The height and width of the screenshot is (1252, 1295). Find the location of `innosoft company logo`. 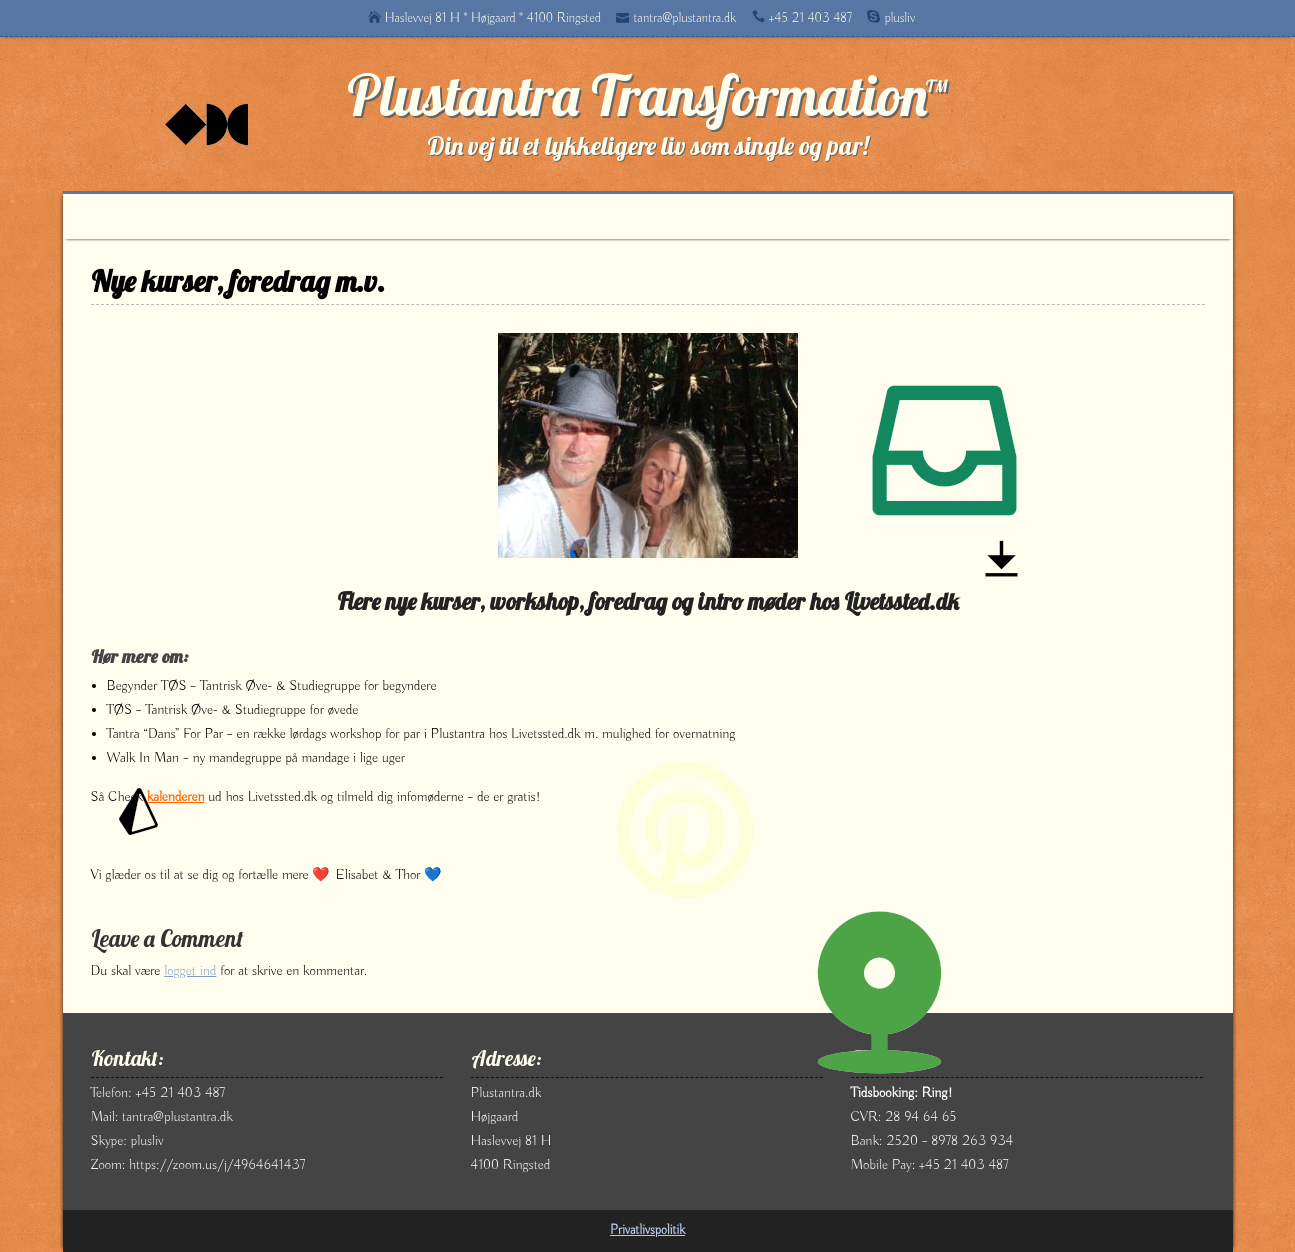

innosoft company logo is located at coordinates (206, 124).